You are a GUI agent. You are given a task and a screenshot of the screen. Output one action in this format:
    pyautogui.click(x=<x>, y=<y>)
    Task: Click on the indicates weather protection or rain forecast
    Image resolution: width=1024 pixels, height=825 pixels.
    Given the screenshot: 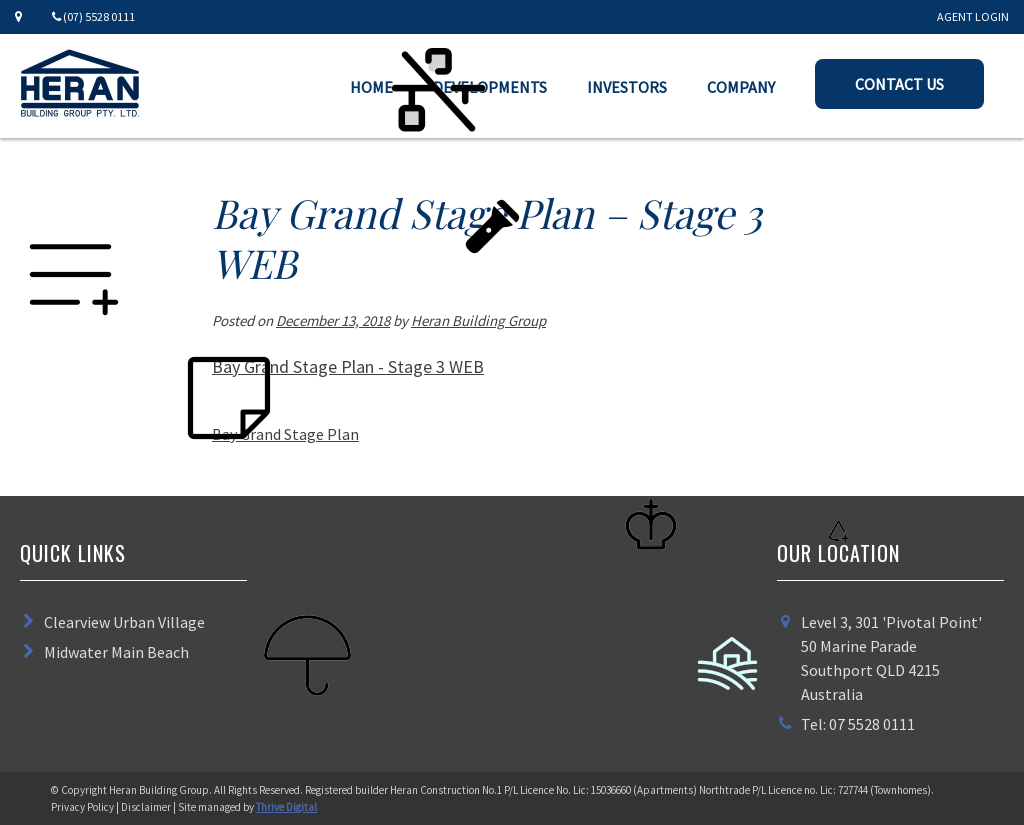 What is the action you would take?
    pyautogui.click(x=307, y=655)
    